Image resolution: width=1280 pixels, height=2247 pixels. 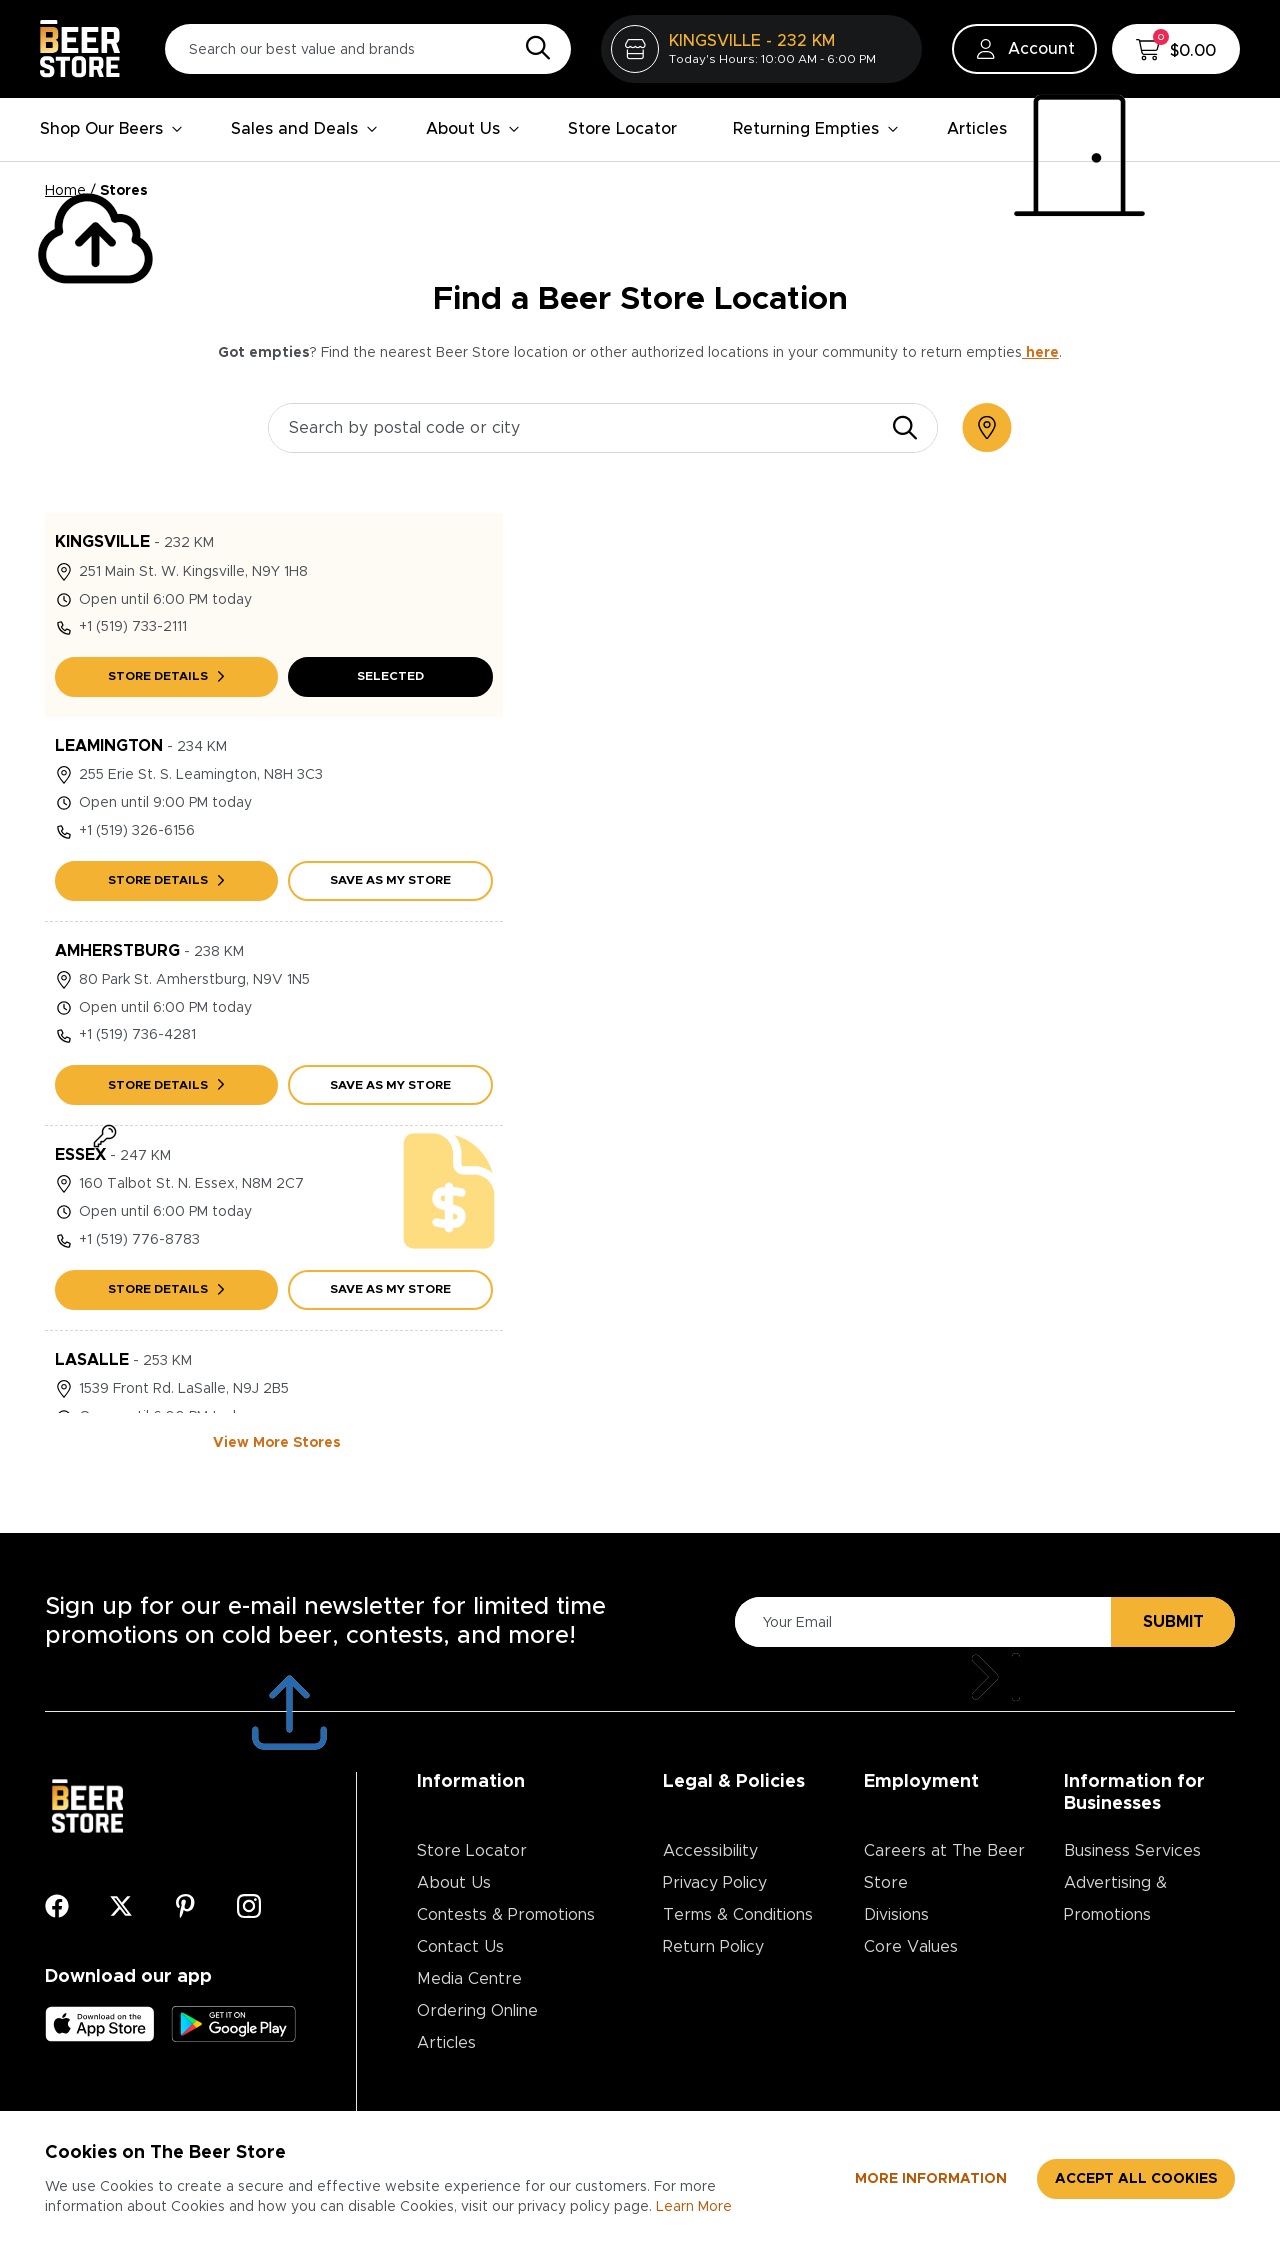 I want to click on upload file to cloud storage, so click(x=95, y=238).